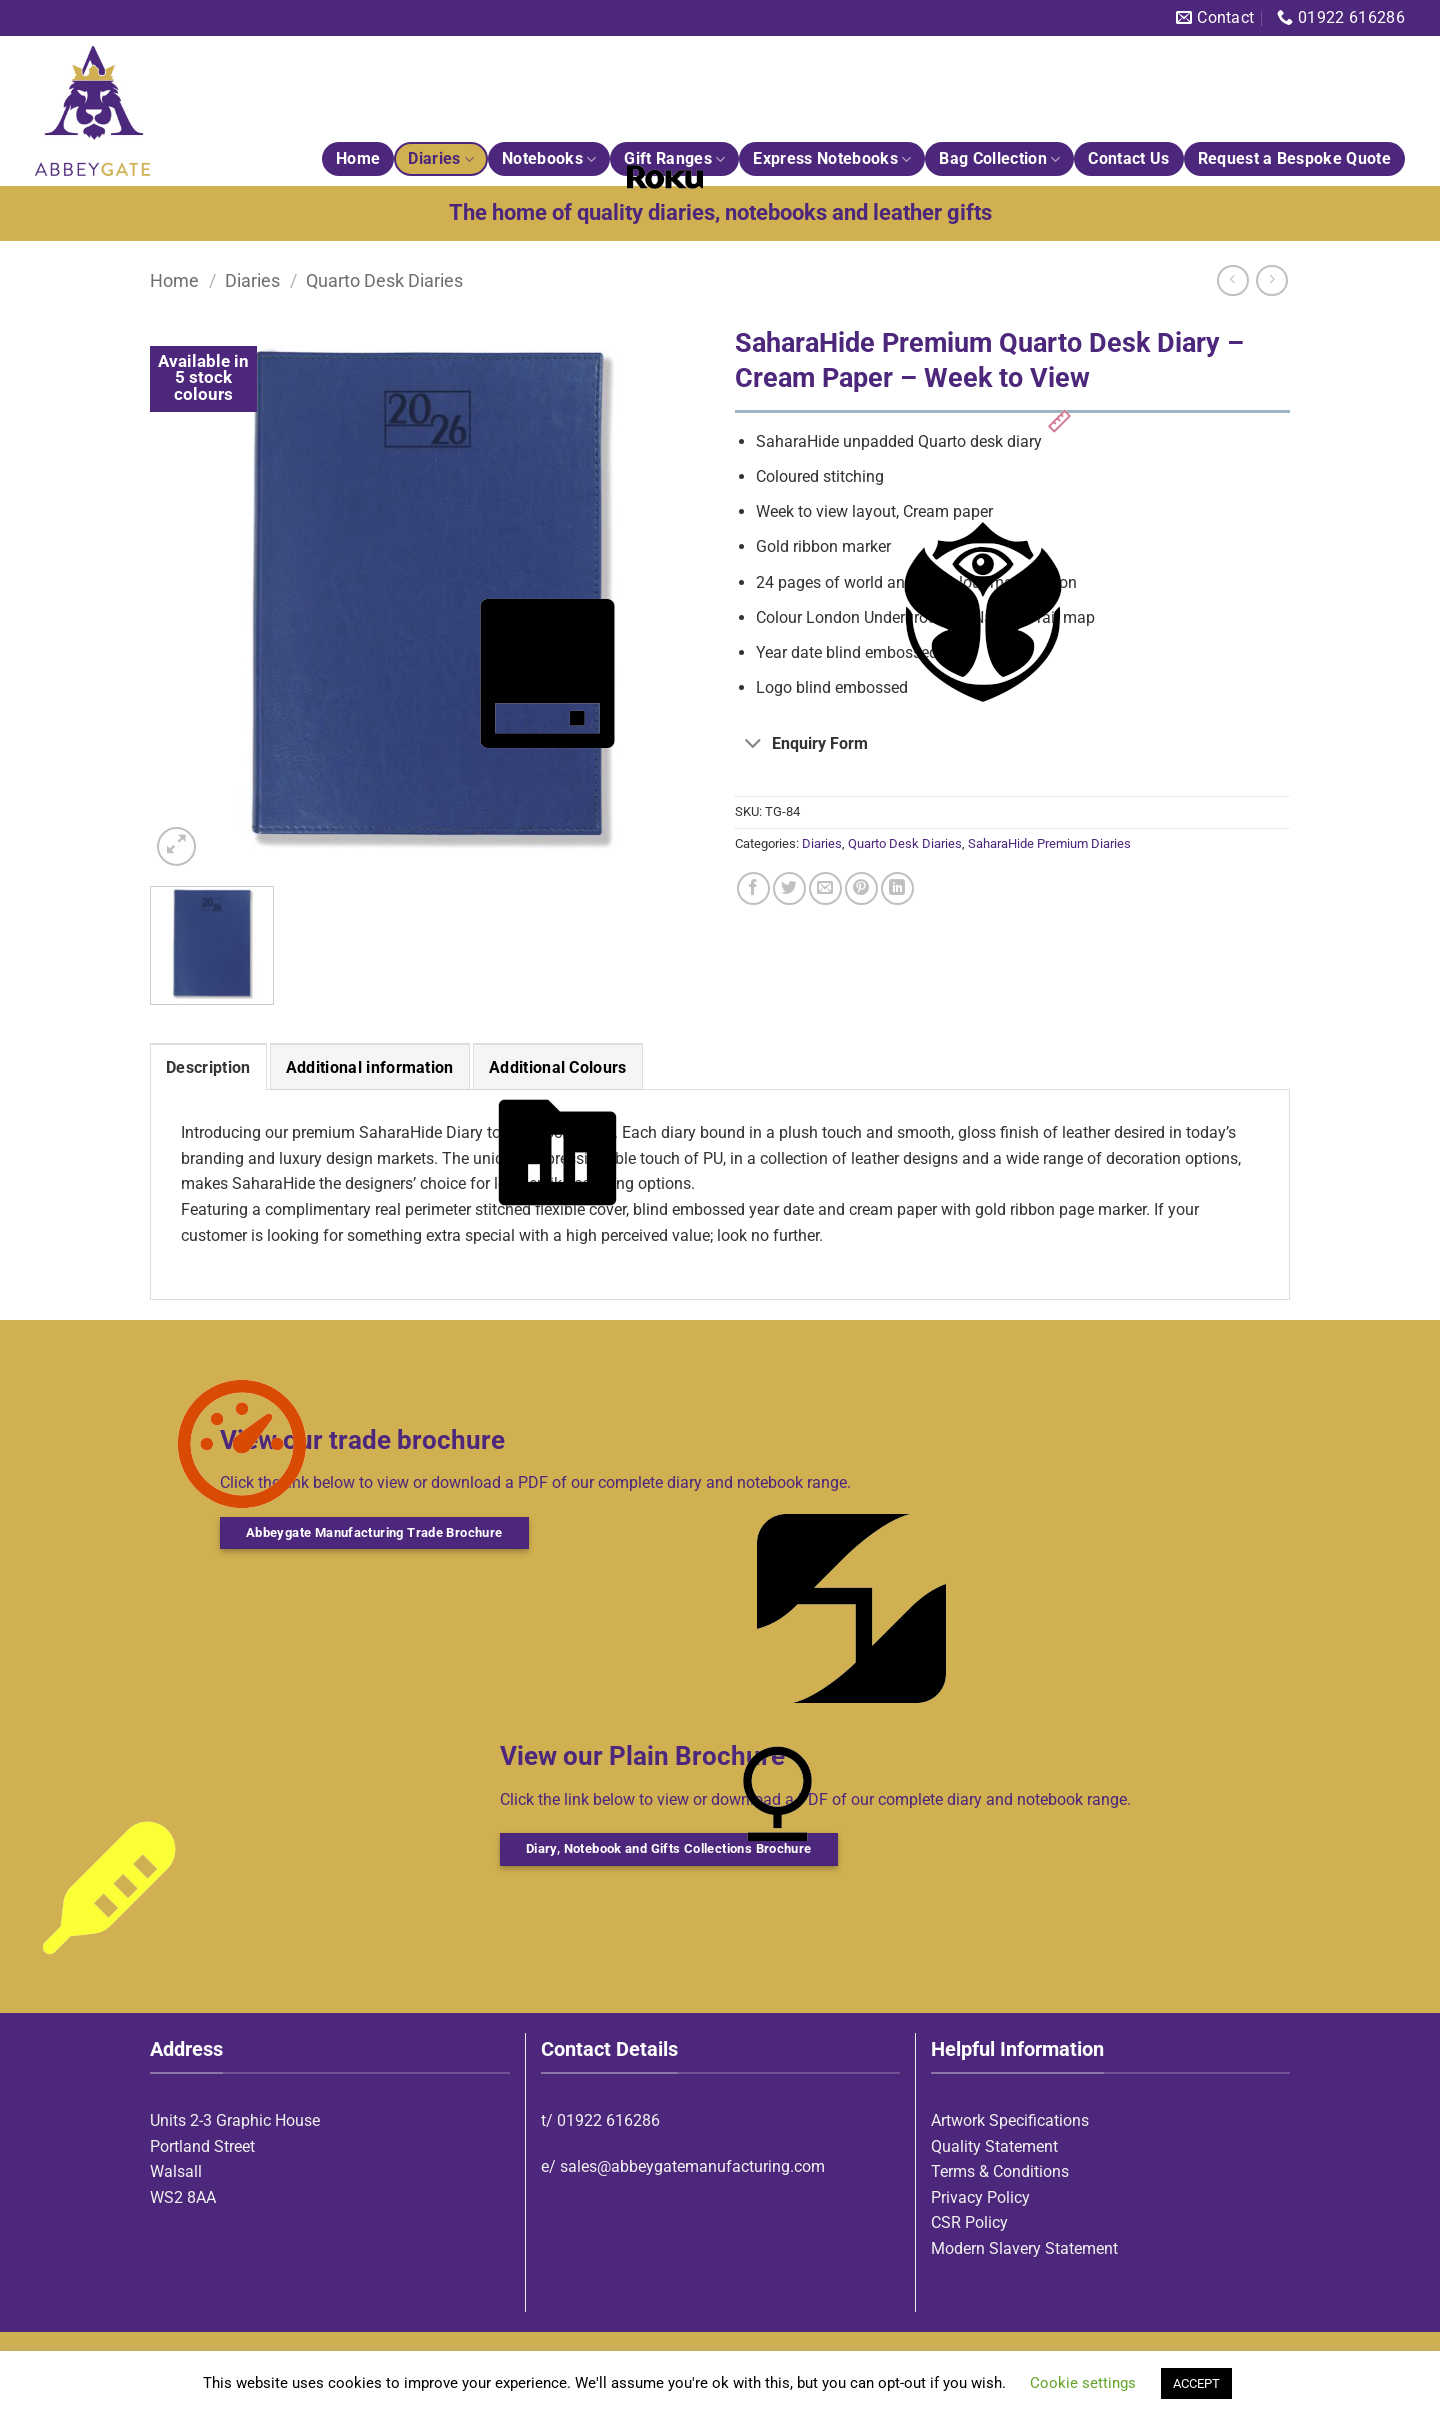  I want to click on open the Roku app, so click(665, 177).